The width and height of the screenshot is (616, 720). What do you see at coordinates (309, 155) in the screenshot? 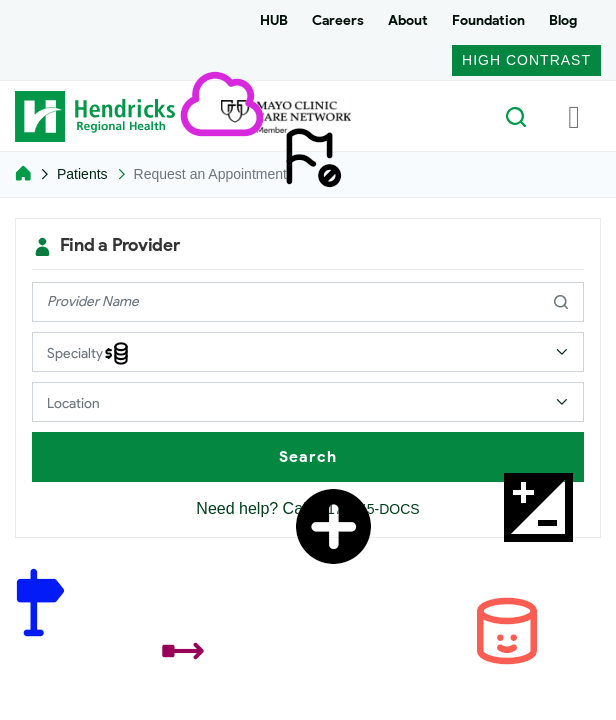
I see `cancel or remove a flagged item` at bounding box center [309, 155].